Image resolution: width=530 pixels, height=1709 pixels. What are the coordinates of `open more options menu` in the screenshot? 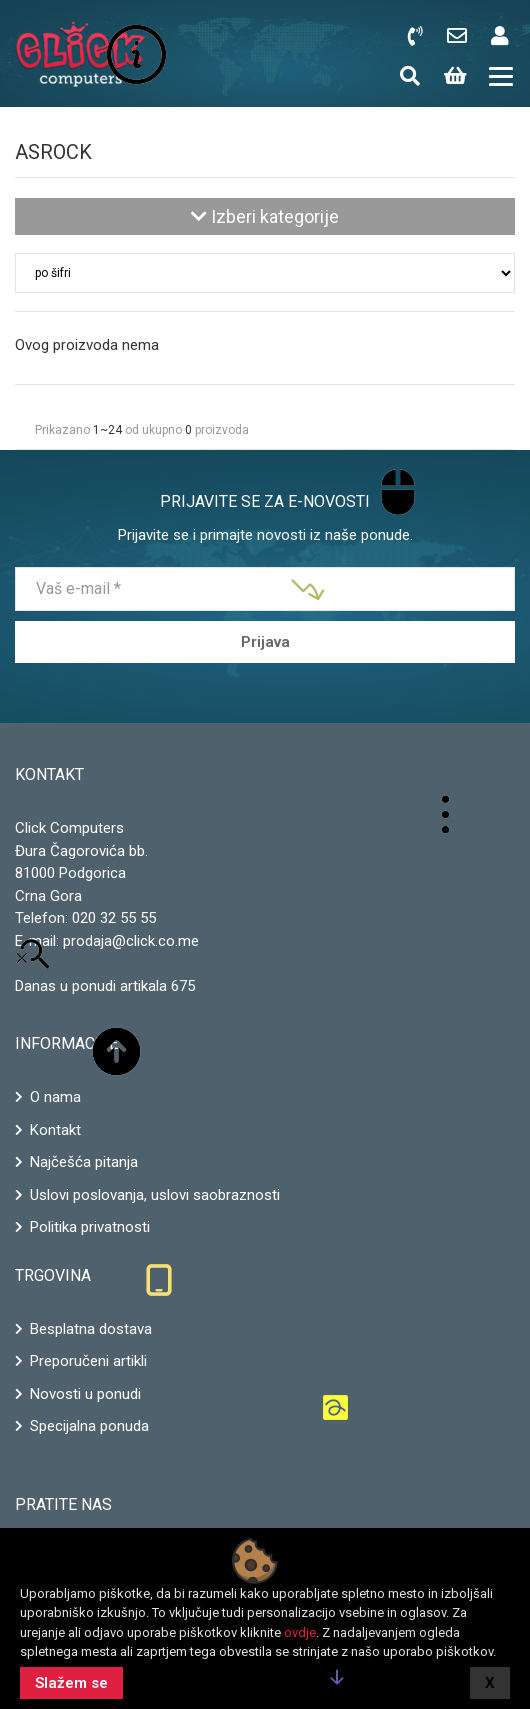 It's located at (445, 814).